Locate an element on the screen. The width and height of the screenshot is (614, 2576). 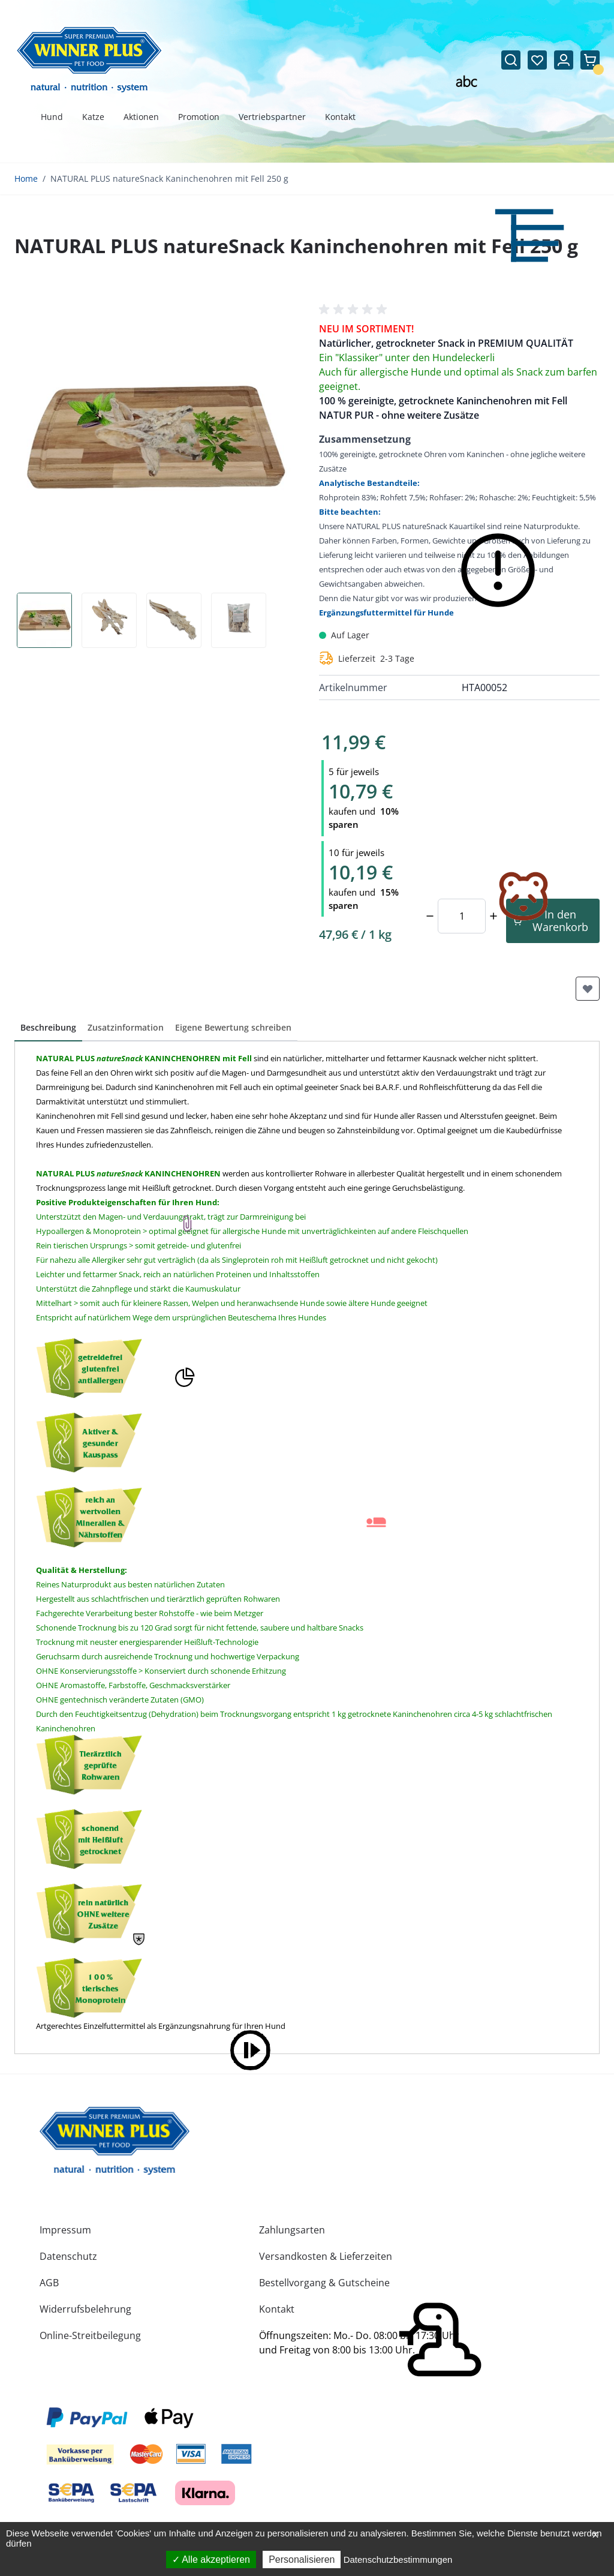
view hotel or accommodation options is located at coordinates (376, 1522).